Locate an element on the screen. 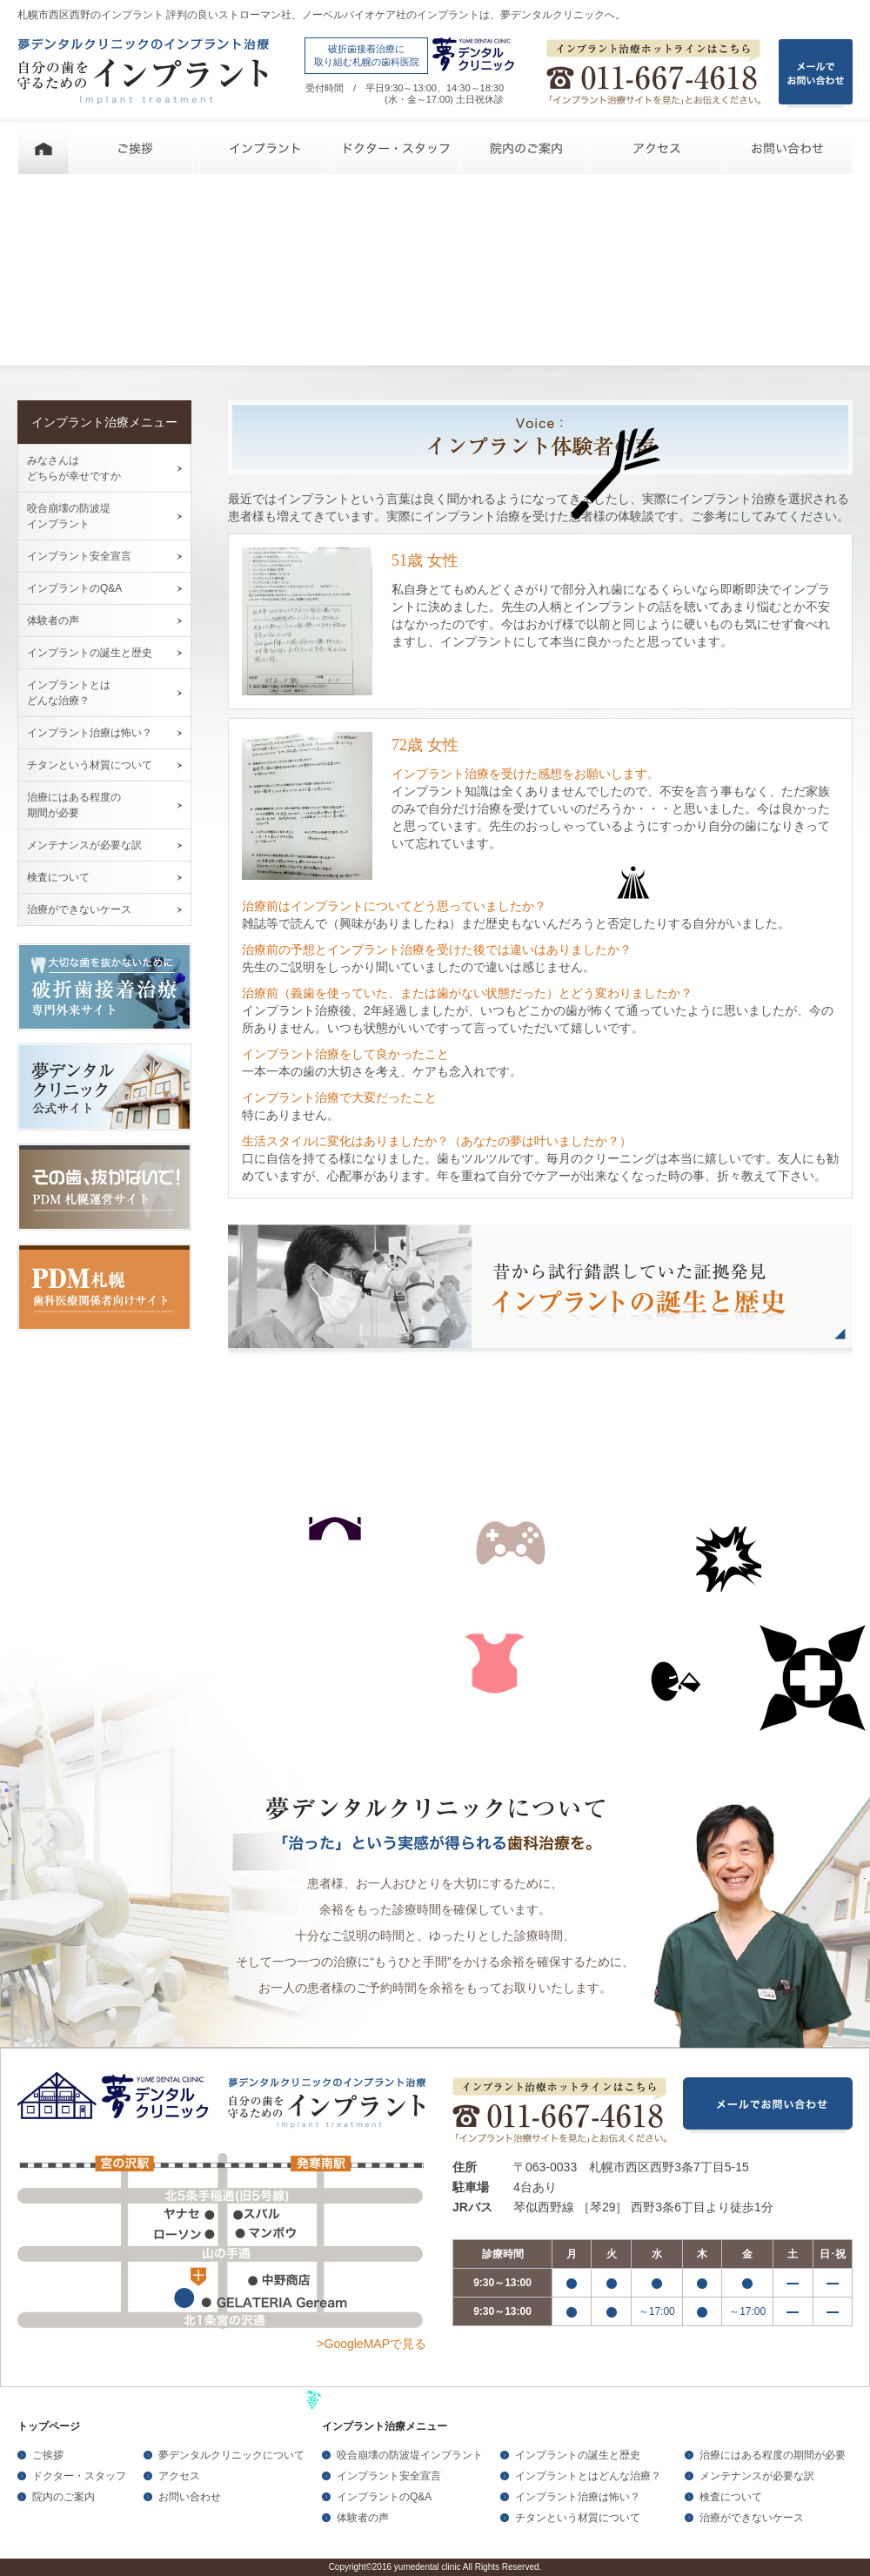  indicates a splat or impact effect in gameplay is located at coordinates (728, 1559).